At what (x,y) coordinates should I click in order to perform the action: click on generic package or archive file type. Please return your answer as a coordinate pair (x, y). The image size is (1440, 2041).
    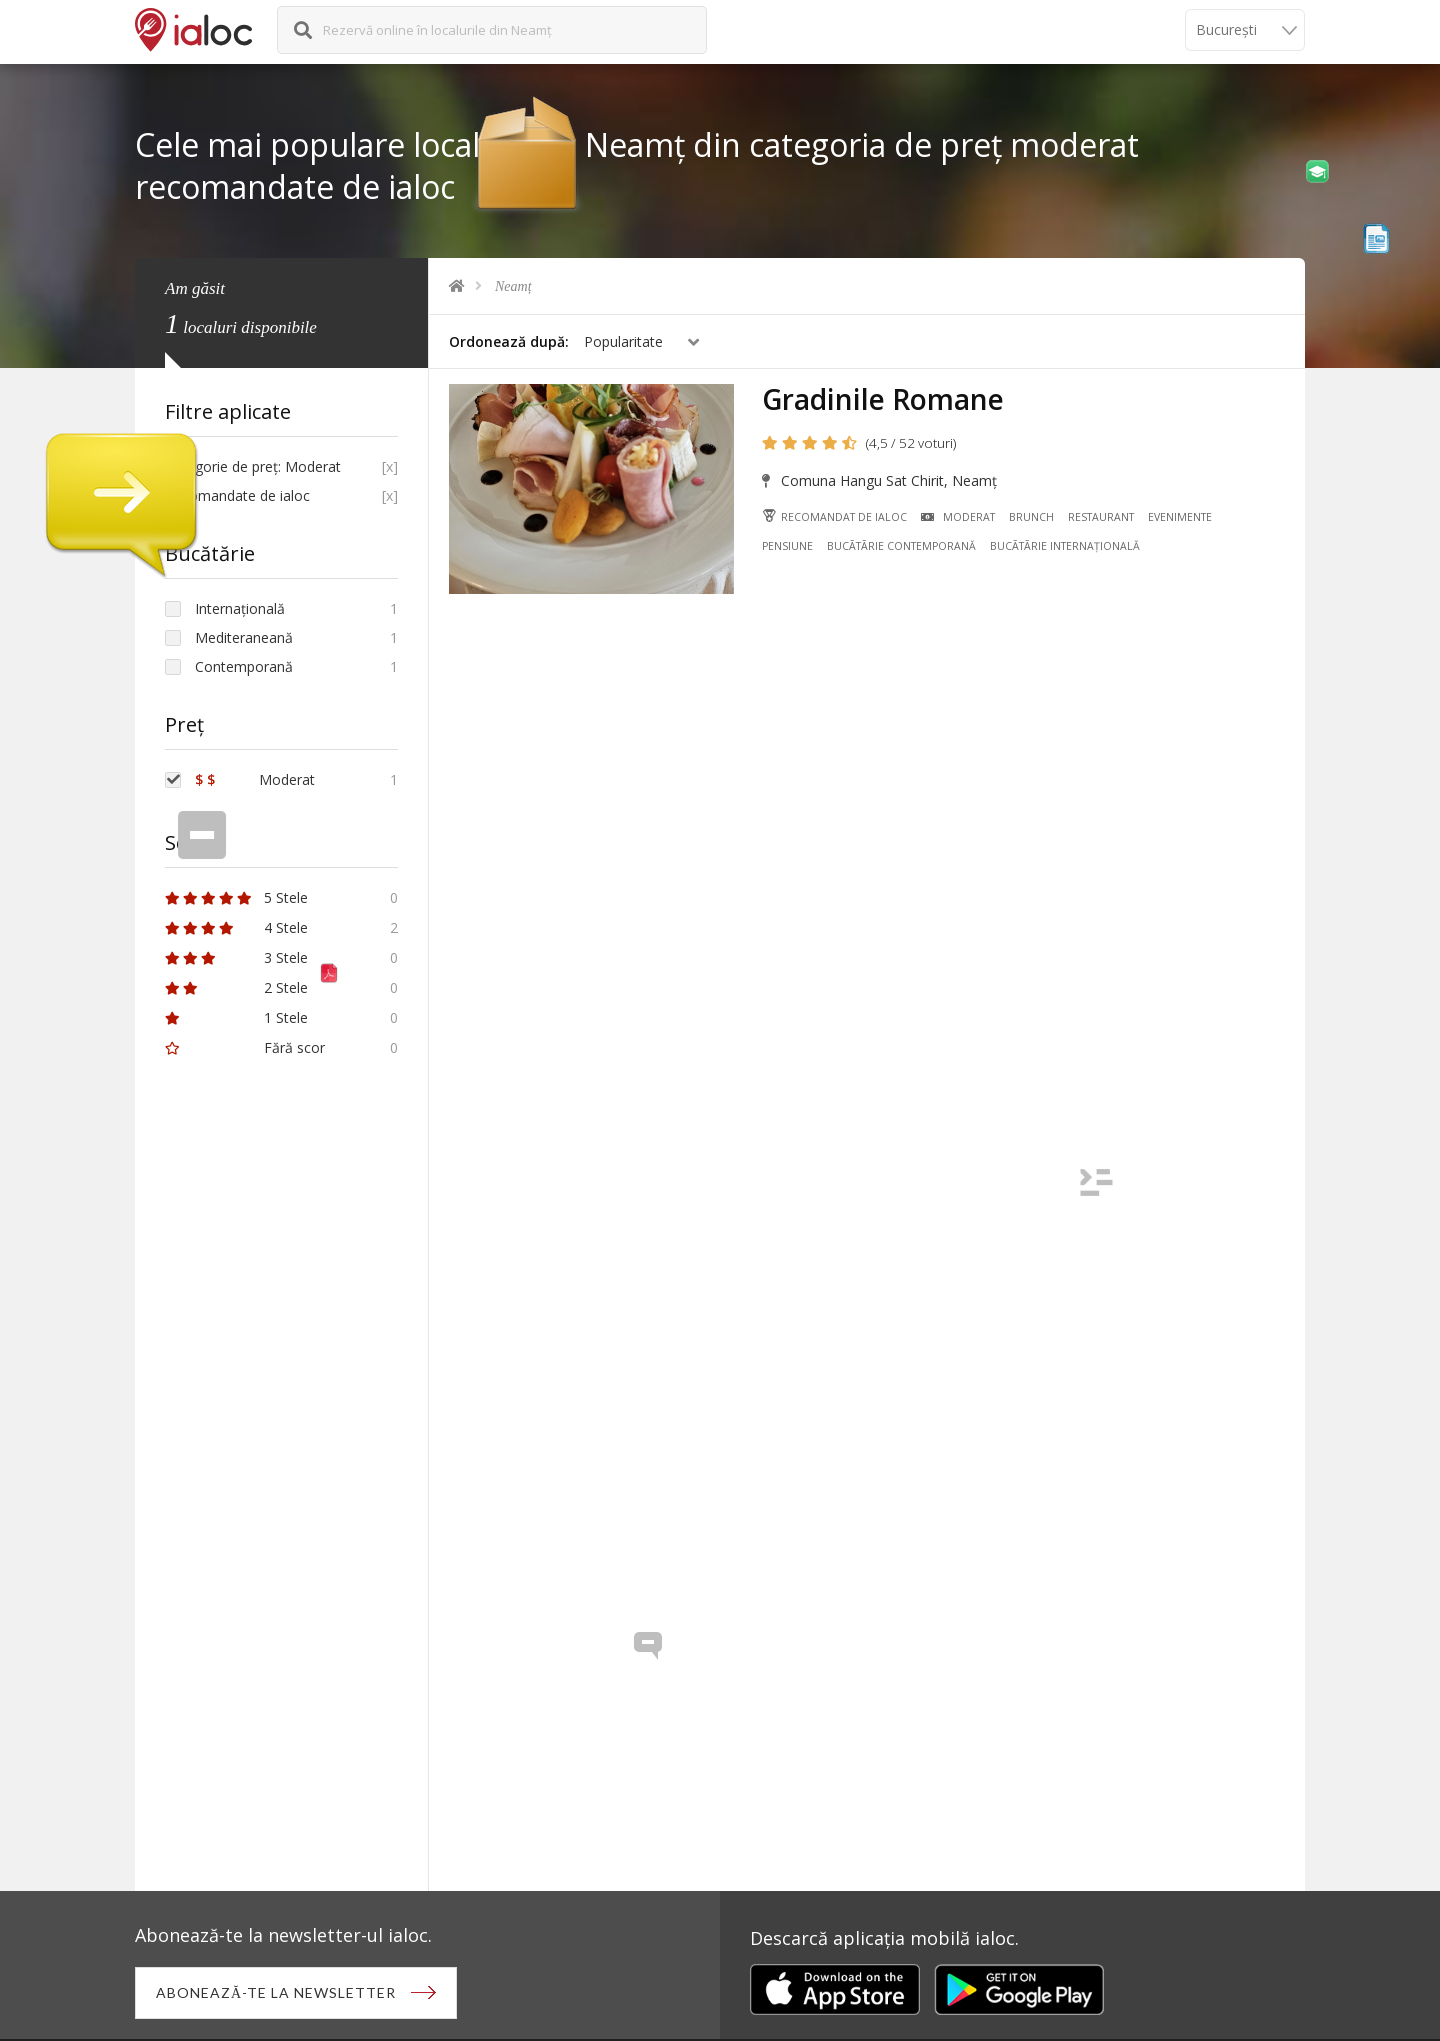
    Looking at the image, I should click on (526, 156).